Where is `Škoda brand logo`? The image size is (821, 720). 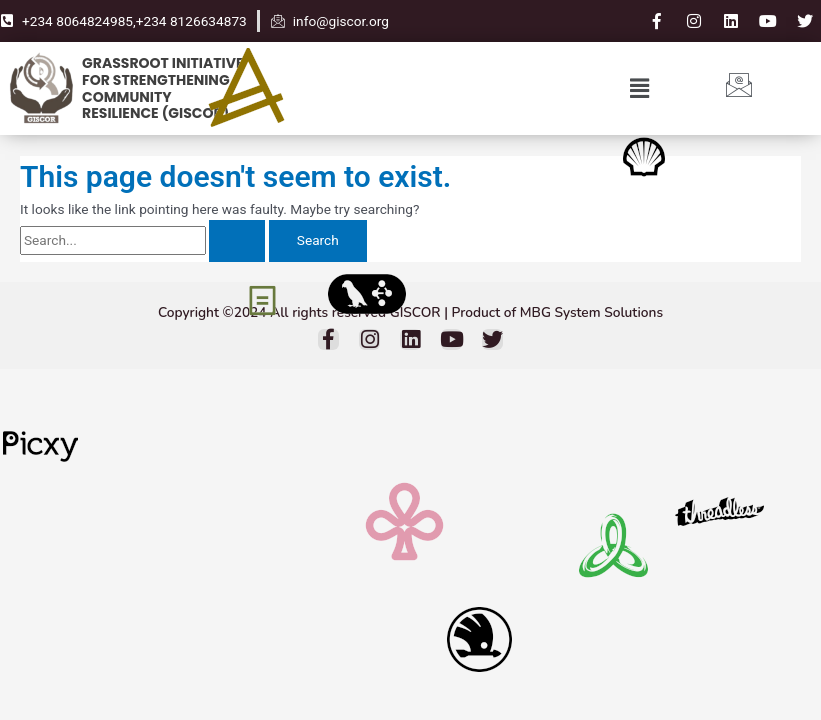
Škoda brand logo is located at coordinates (479, 639).